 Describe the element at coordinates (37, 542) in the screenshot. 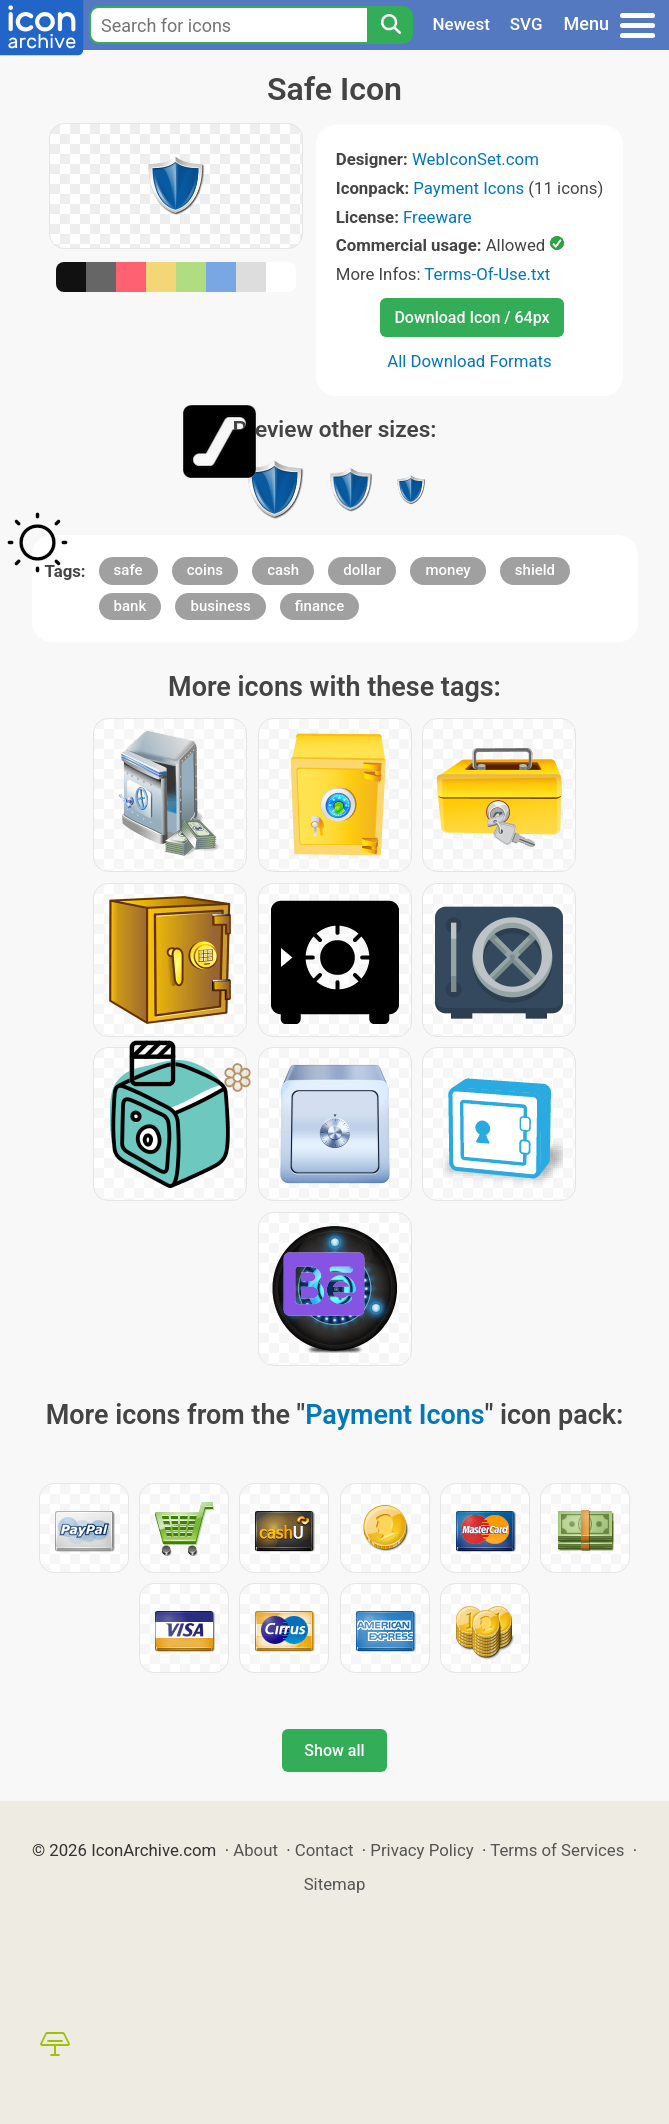

I see `reduce screen brightness` at that location.